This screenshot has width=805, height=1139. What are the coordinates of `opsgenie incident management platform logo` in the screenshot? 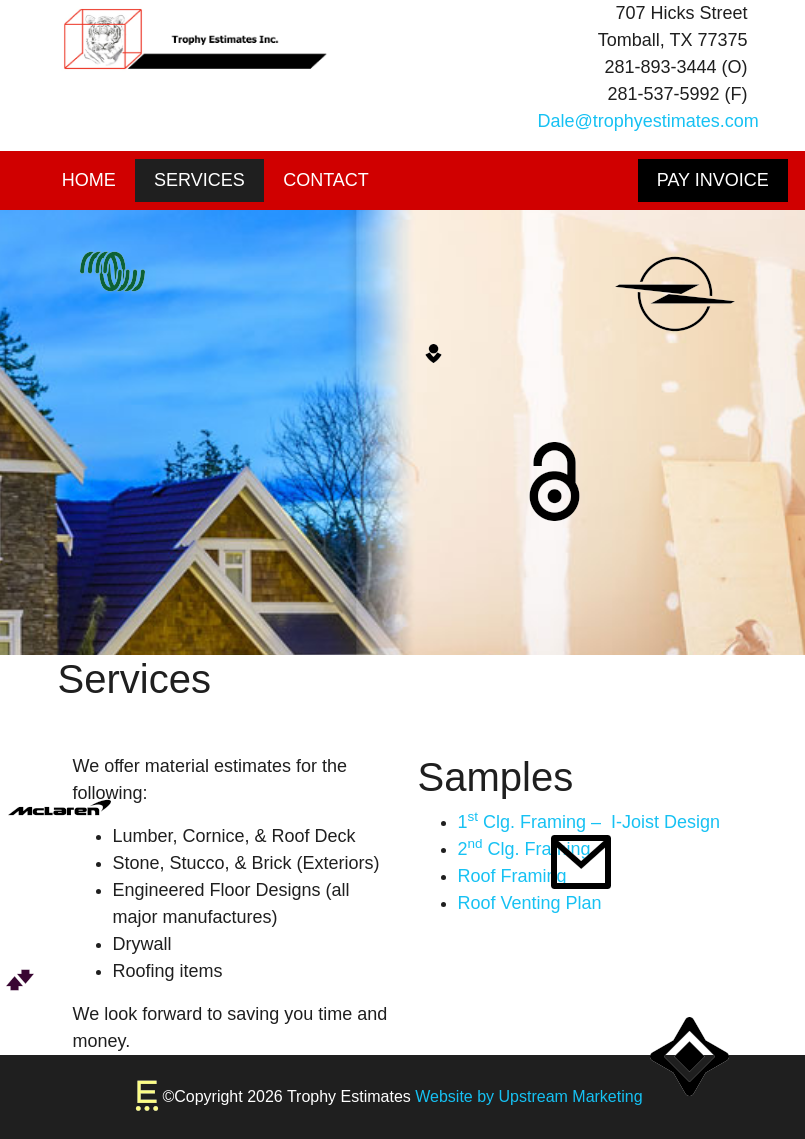 It's located at (433, 353).